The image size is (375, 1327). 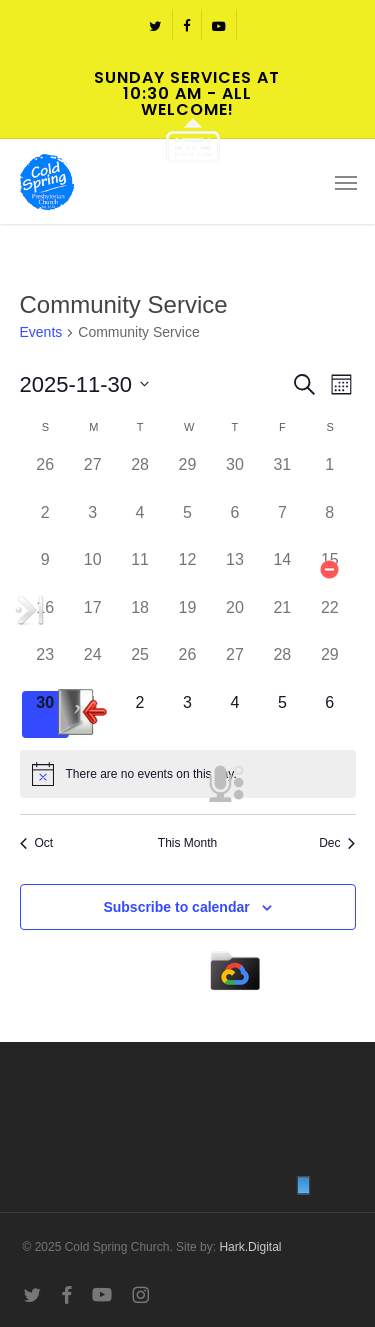 I want to click on open google cloud platform project folder, so click(x=235, y=972).